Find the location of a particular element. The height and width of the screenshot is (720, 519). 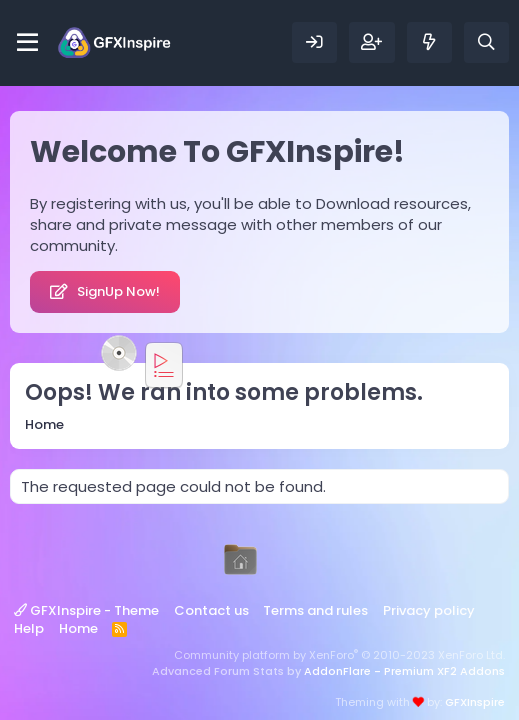

open a playlist file is located at coordinates (164, 365).